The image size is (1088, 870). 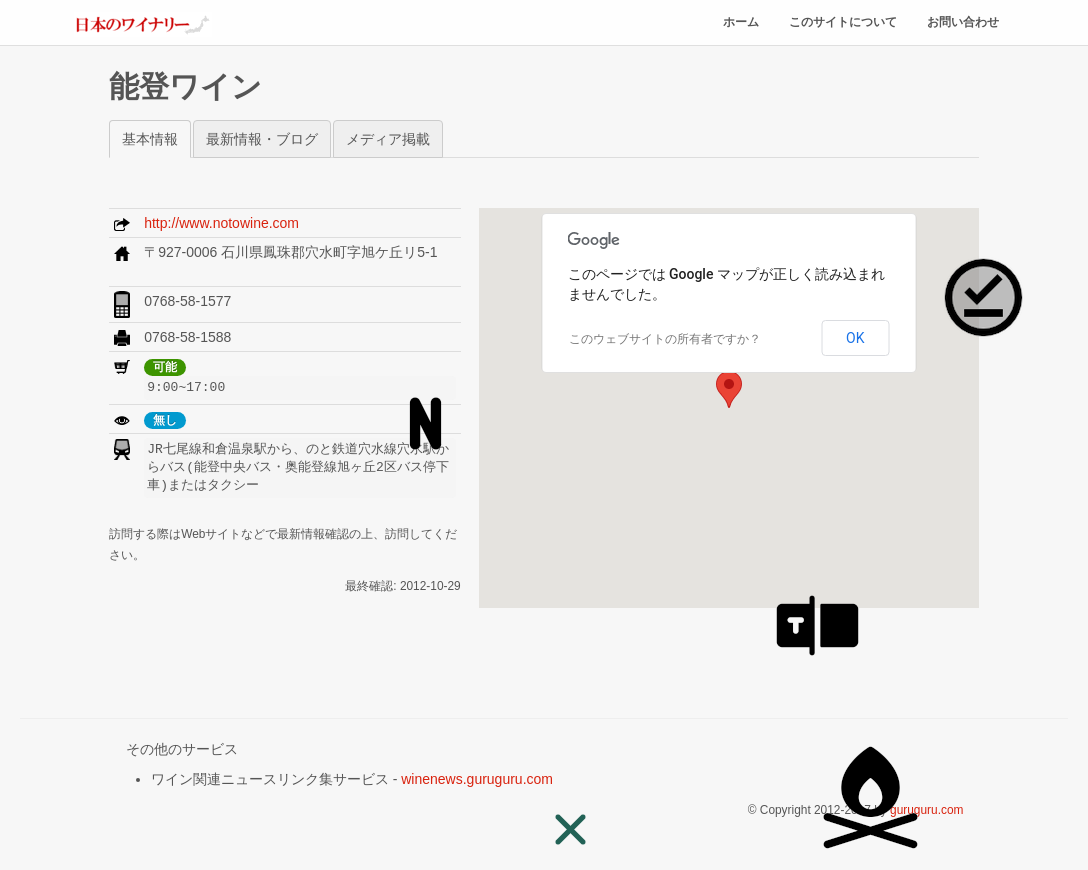 What do you see at coordinates (870, 797) in the screenshot?
I see `access outdoor or camping-related features` at bounding box center [870, 797].